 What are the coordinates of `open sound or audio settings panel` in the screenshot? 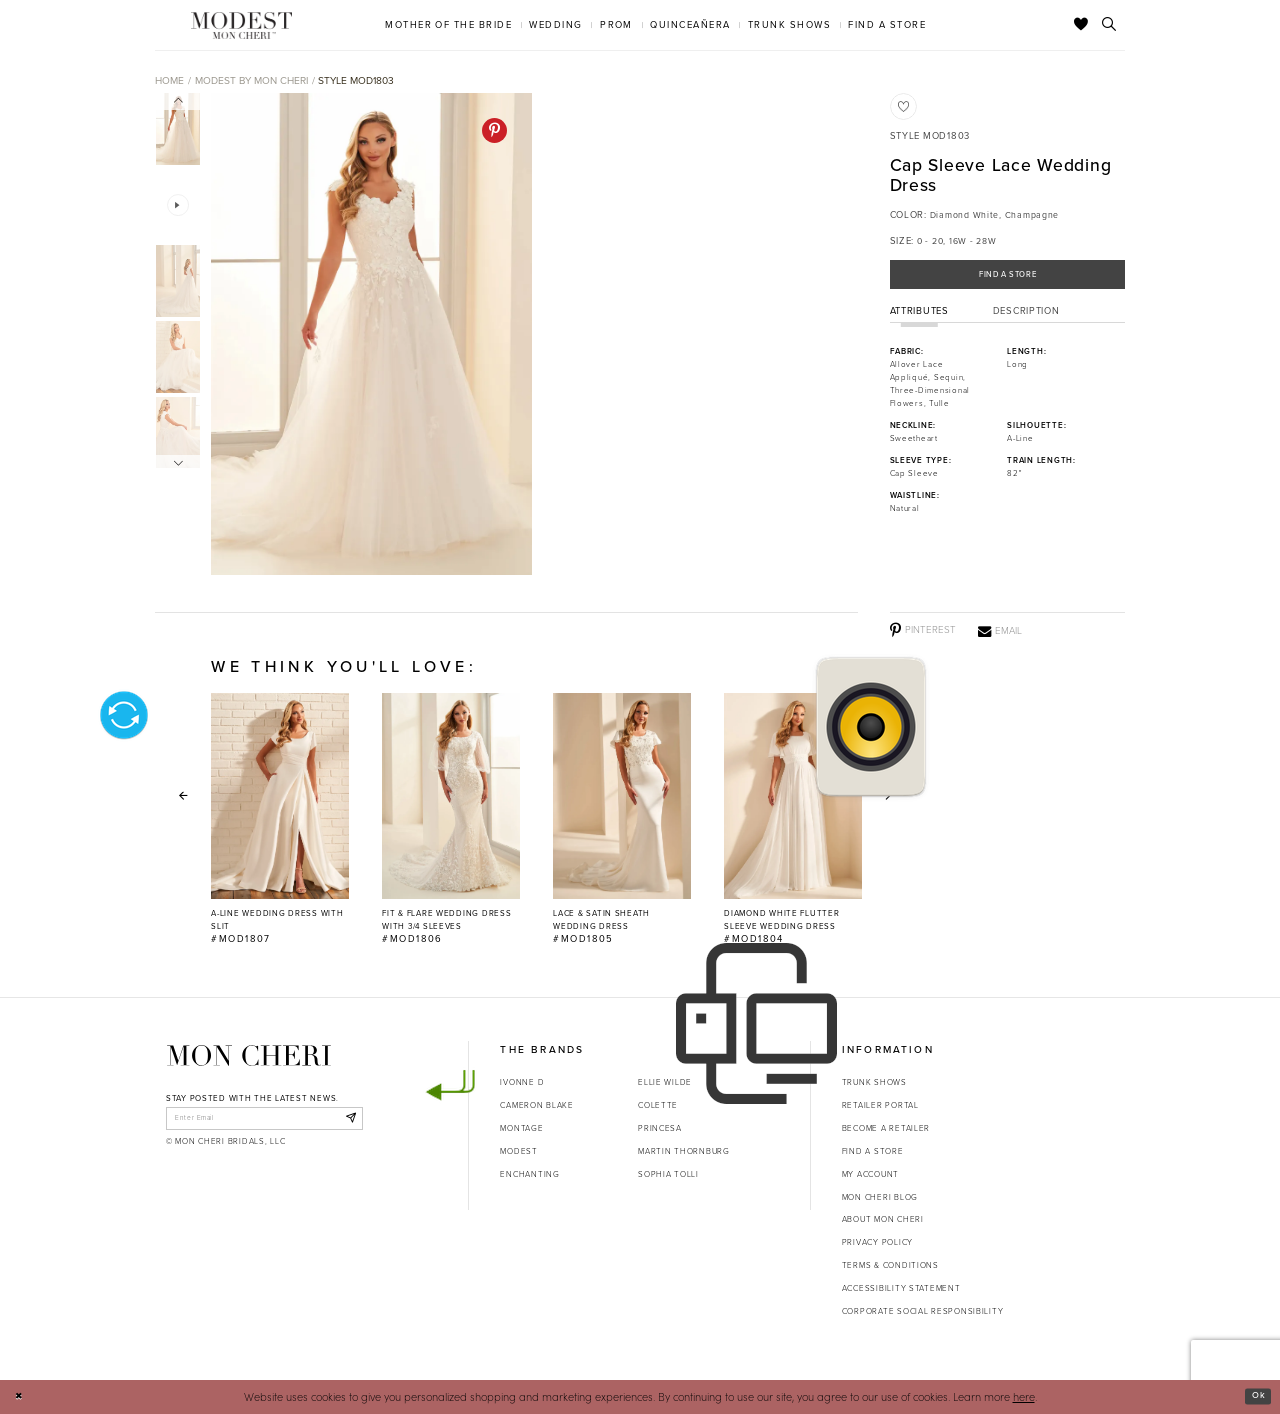 It's located at (871, 727).